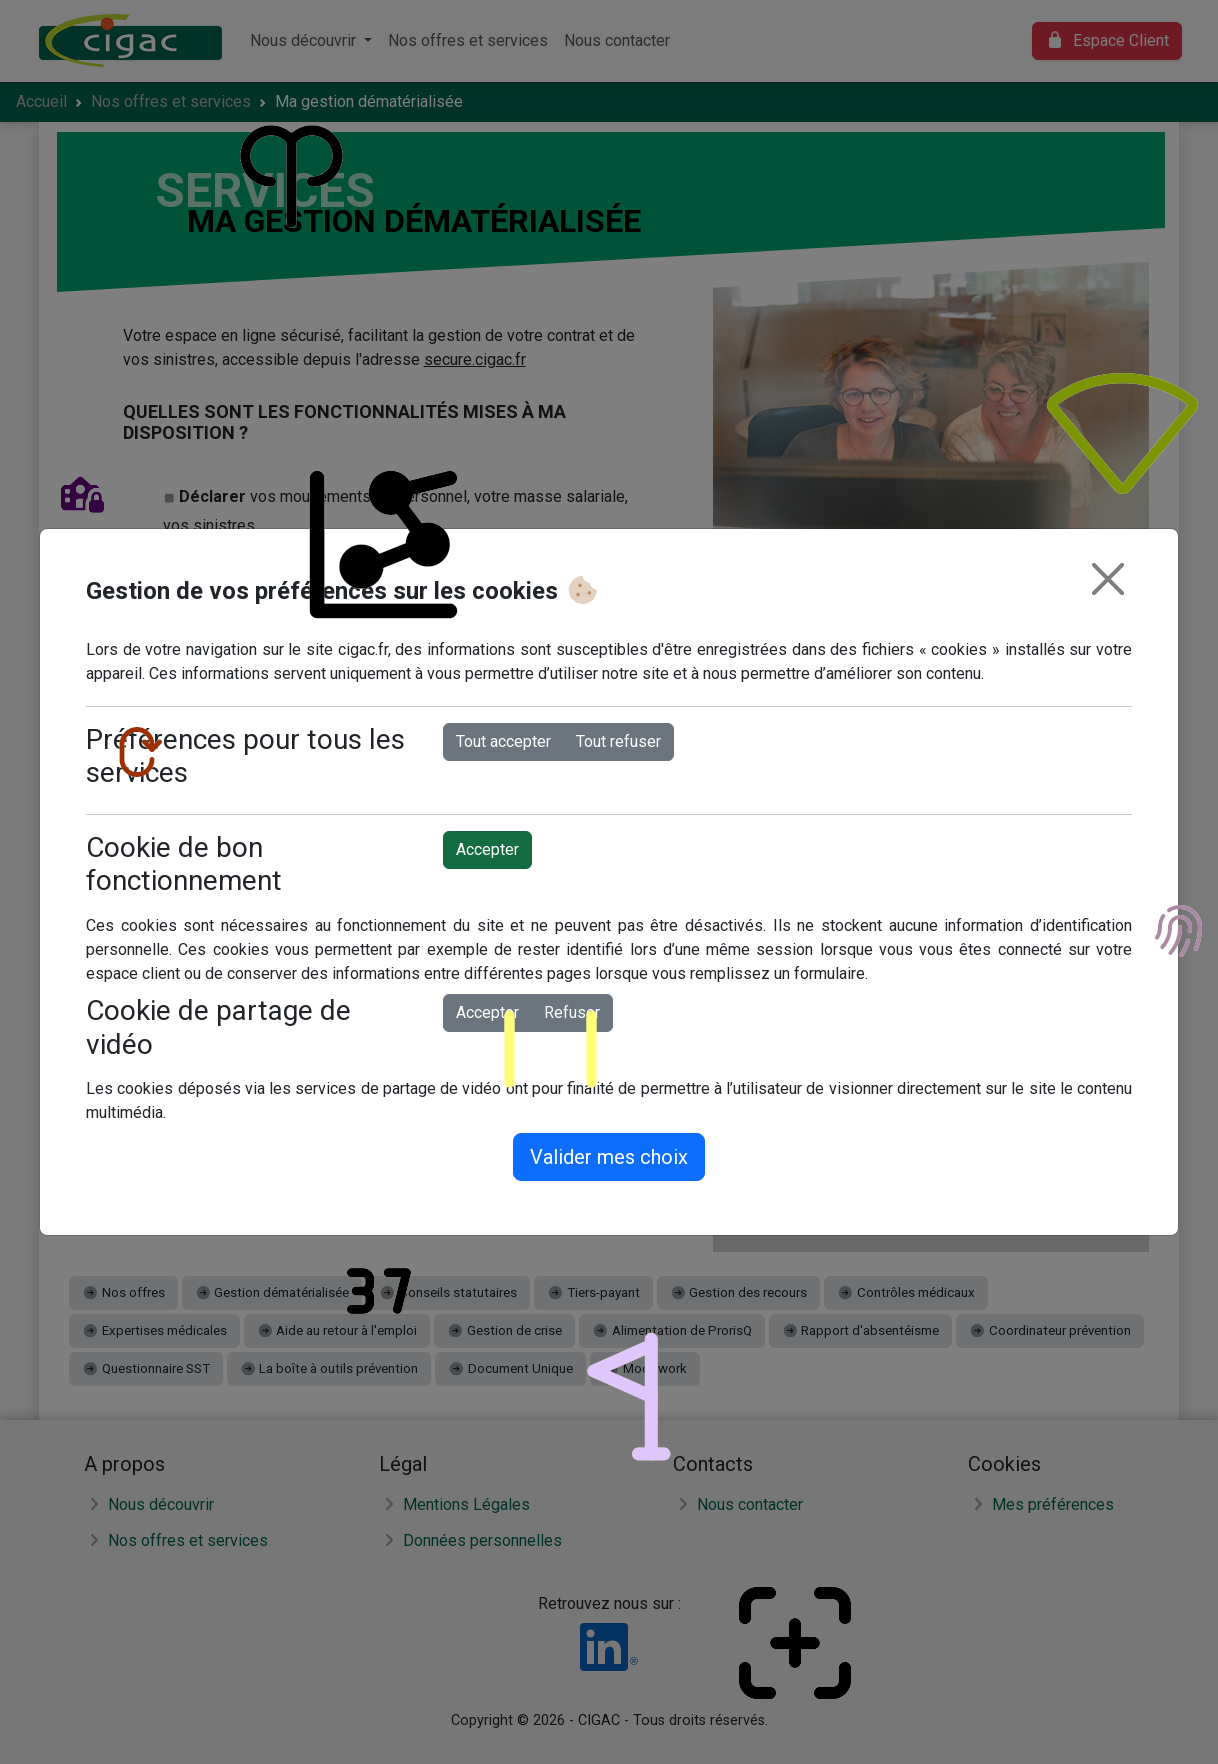 The height and width of the screenshot is (1764, 1218). Describe the element at coordinates (550, 1046) in the screenshot. I see `indicates a lane or column divider` at that location.